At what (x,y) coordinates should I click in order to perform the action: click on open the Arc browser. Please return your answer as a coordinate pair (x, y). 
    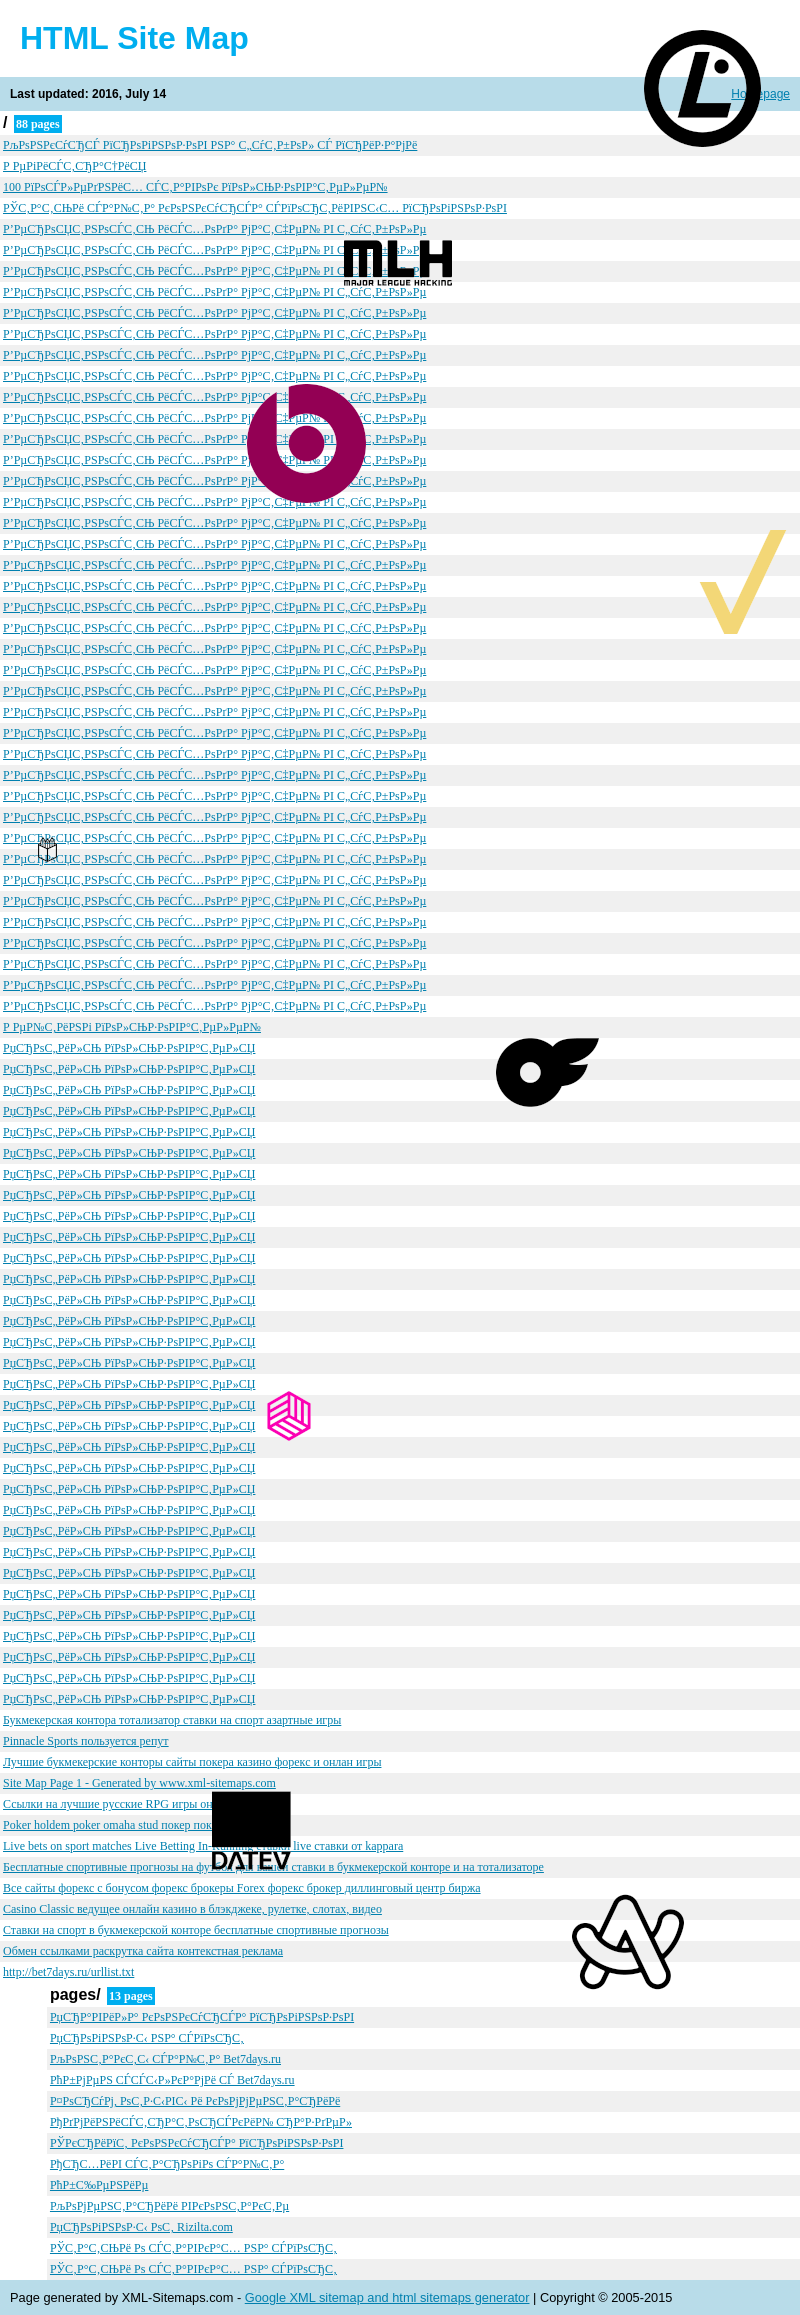
    Looking at the image, I should click on (628, 1942).